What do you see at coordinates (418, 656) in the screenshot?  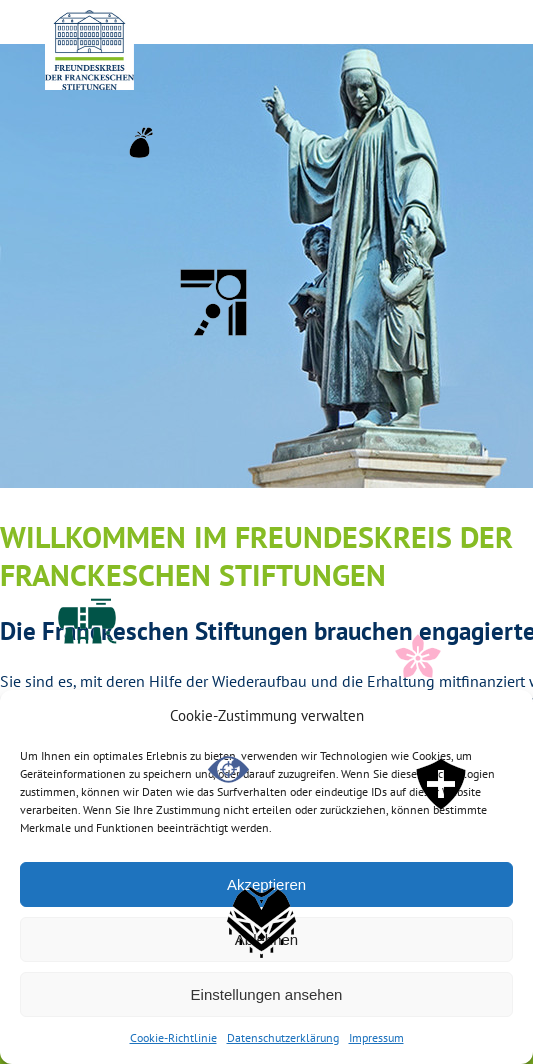 I see `jasmine flower icon for aromatherapy or fragrance settings` at bounding box center [418, 656].